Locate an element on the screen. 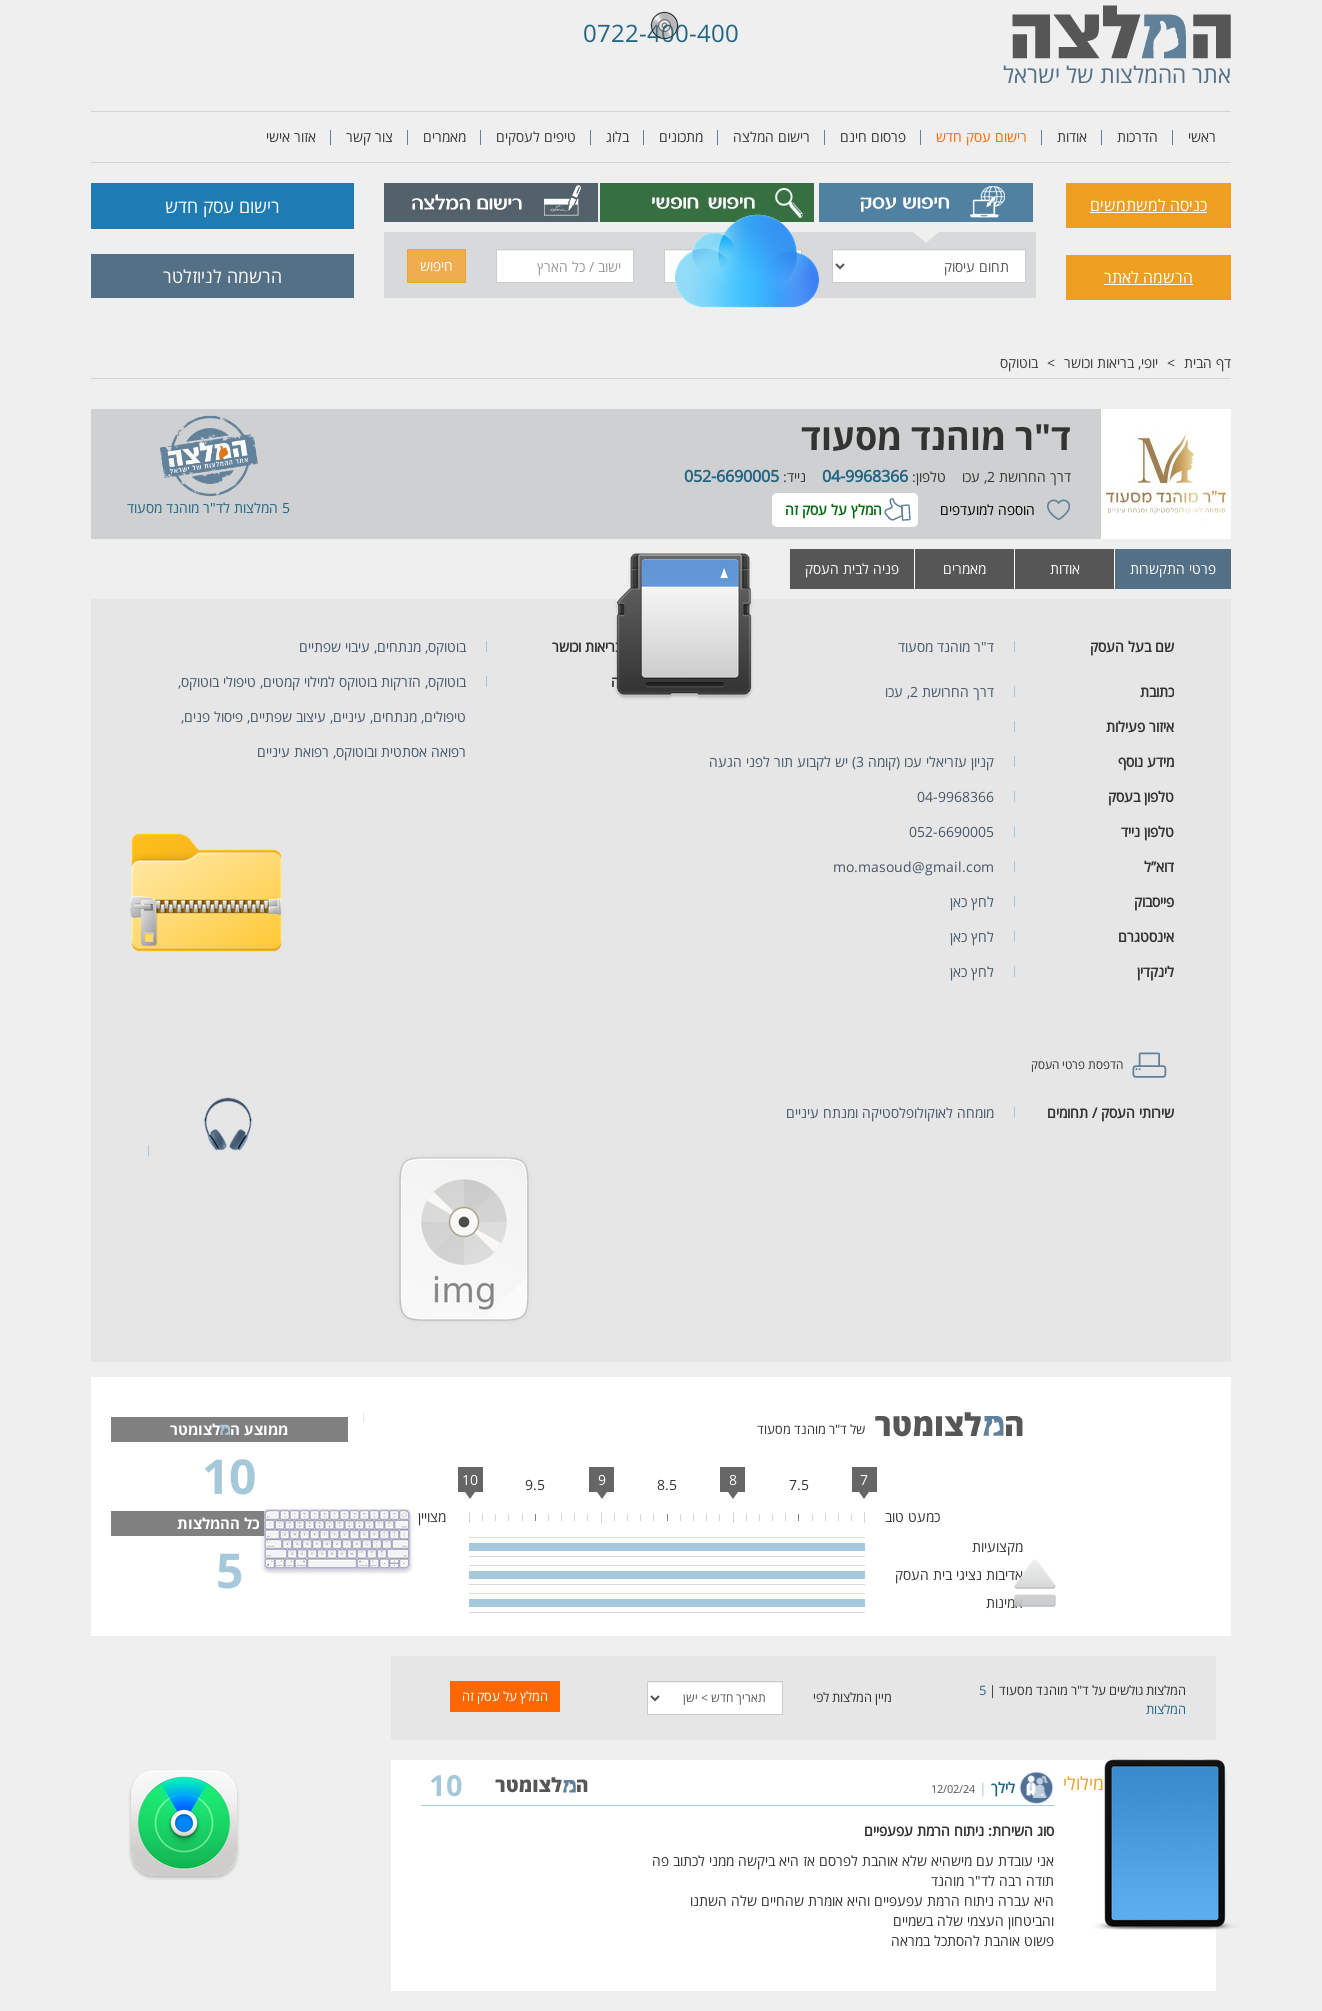 The height and width of the screenshot is (2011, 1322). open a compressed zip folder is located at coordinates (206, 896).